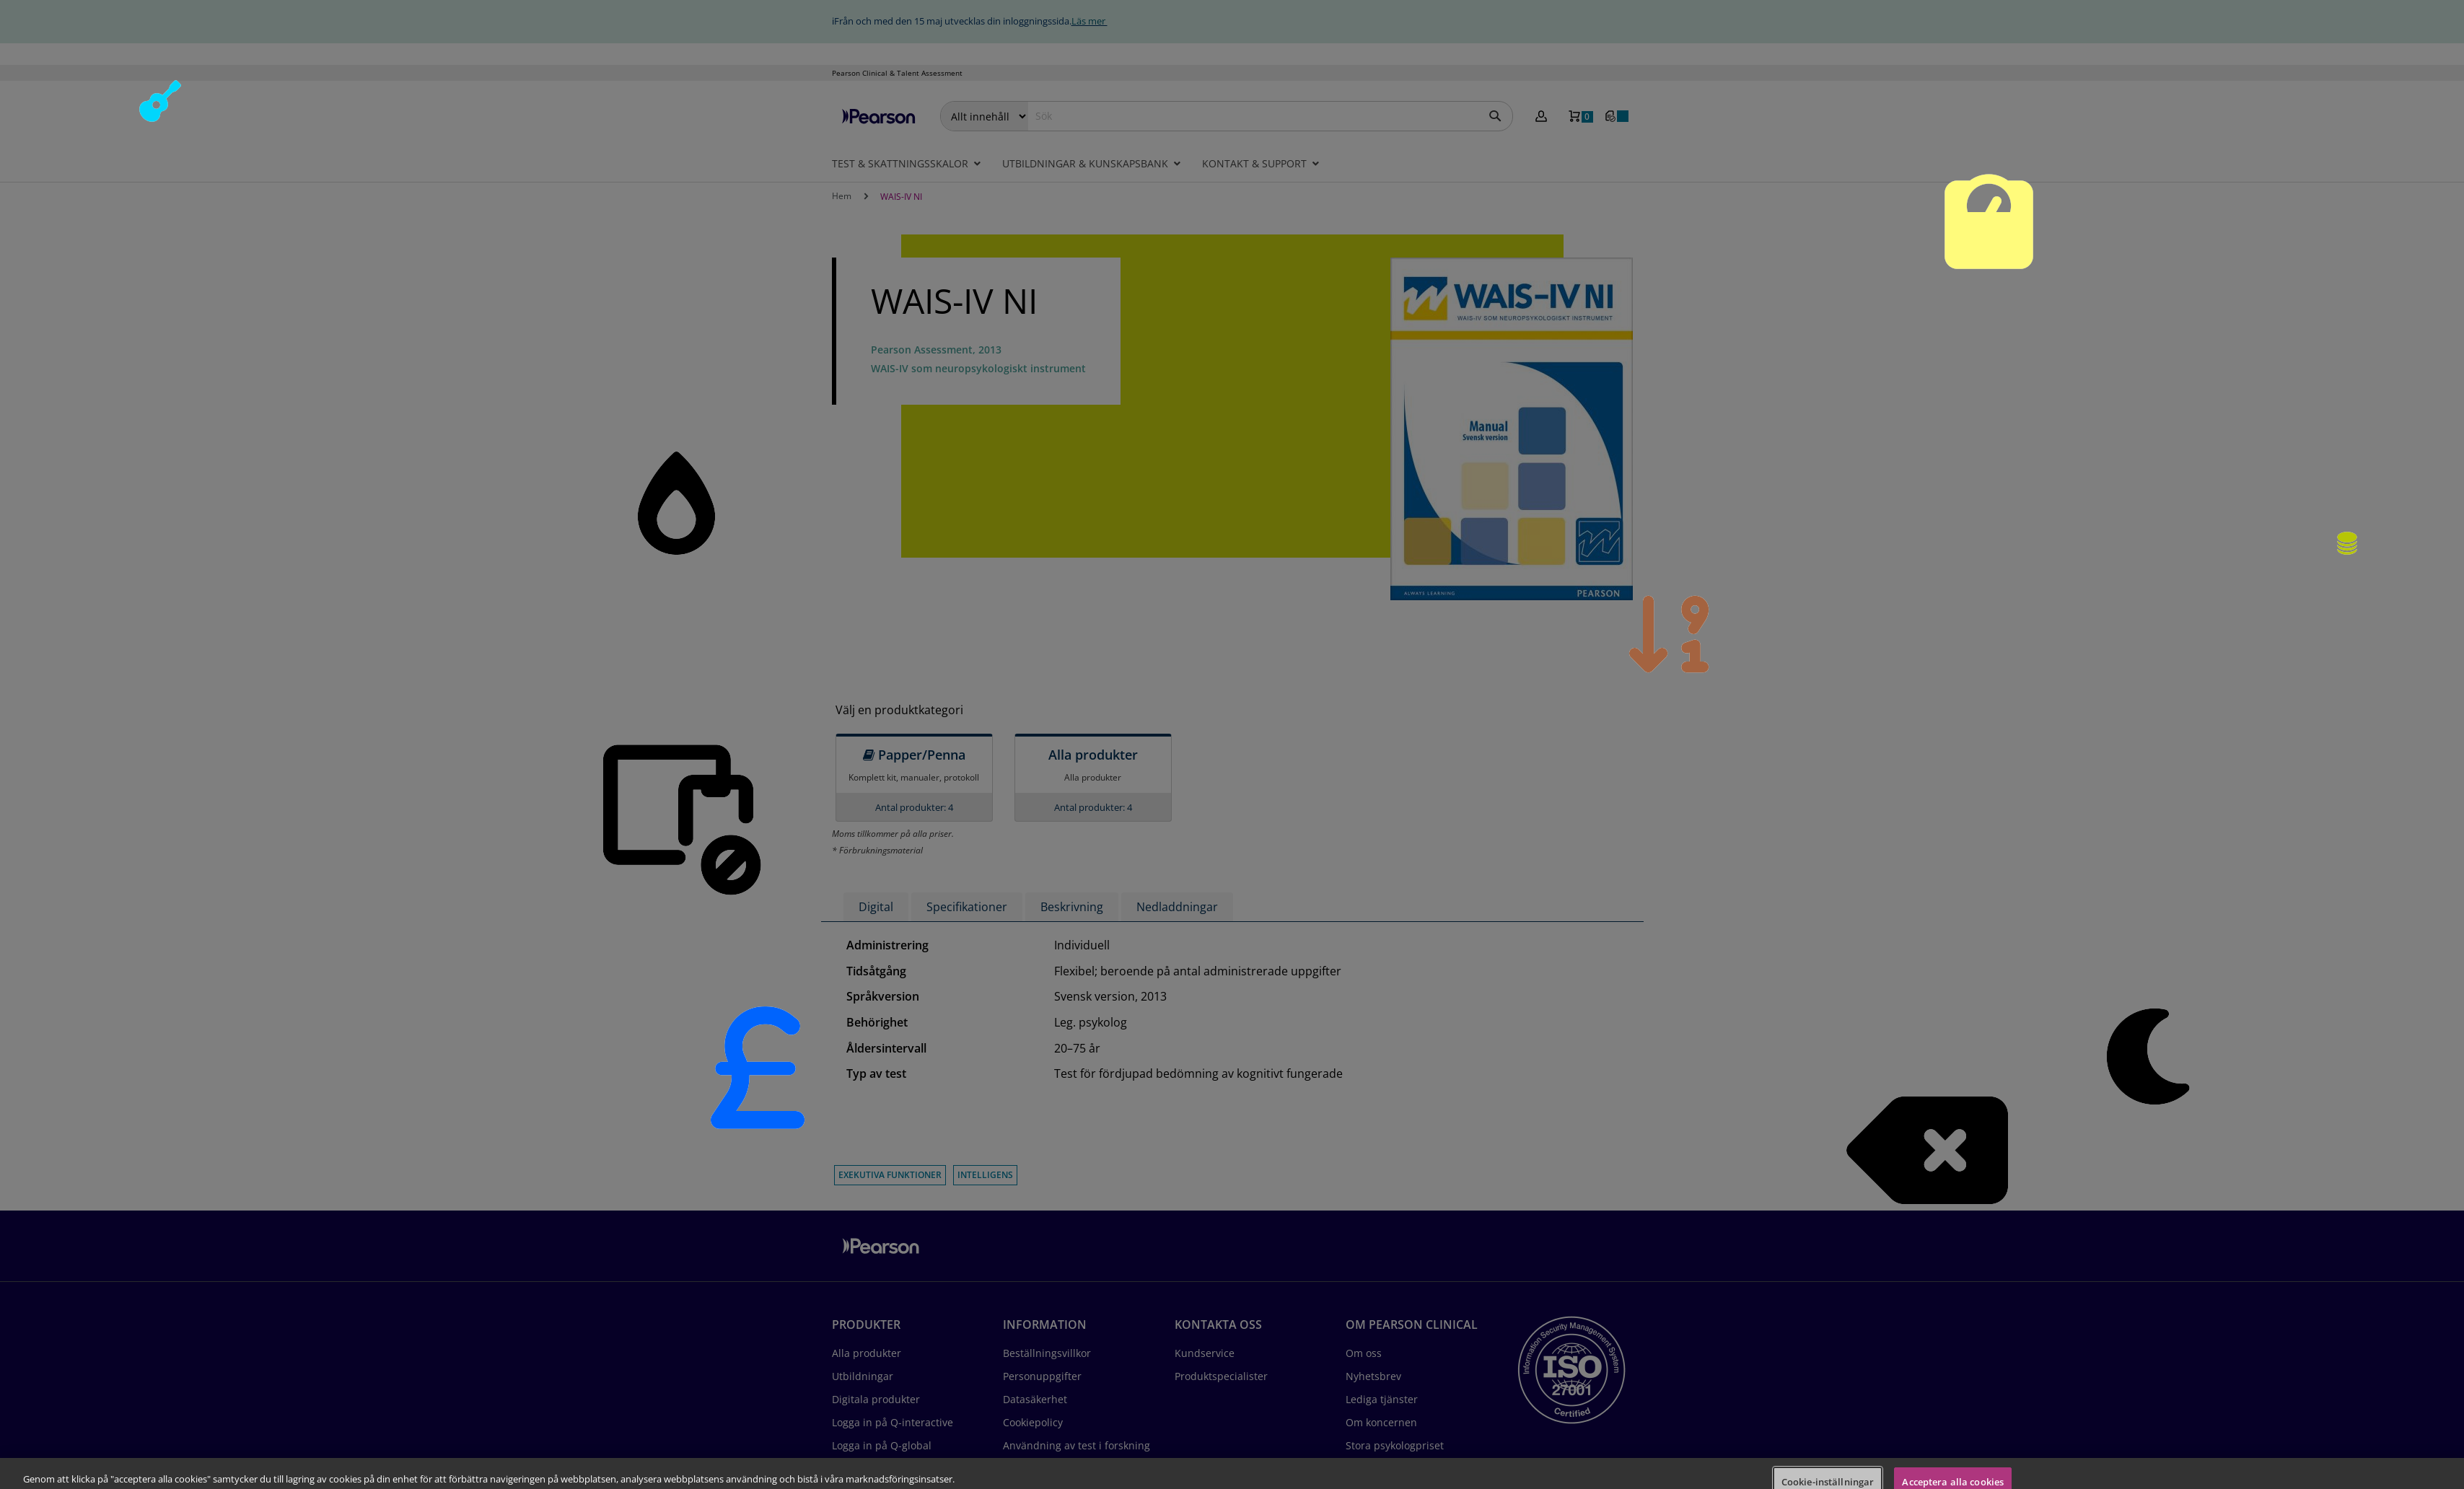  Describe the element at coordinates (2347, 543) in the screenshot. I see `view database or data storage` at that location.